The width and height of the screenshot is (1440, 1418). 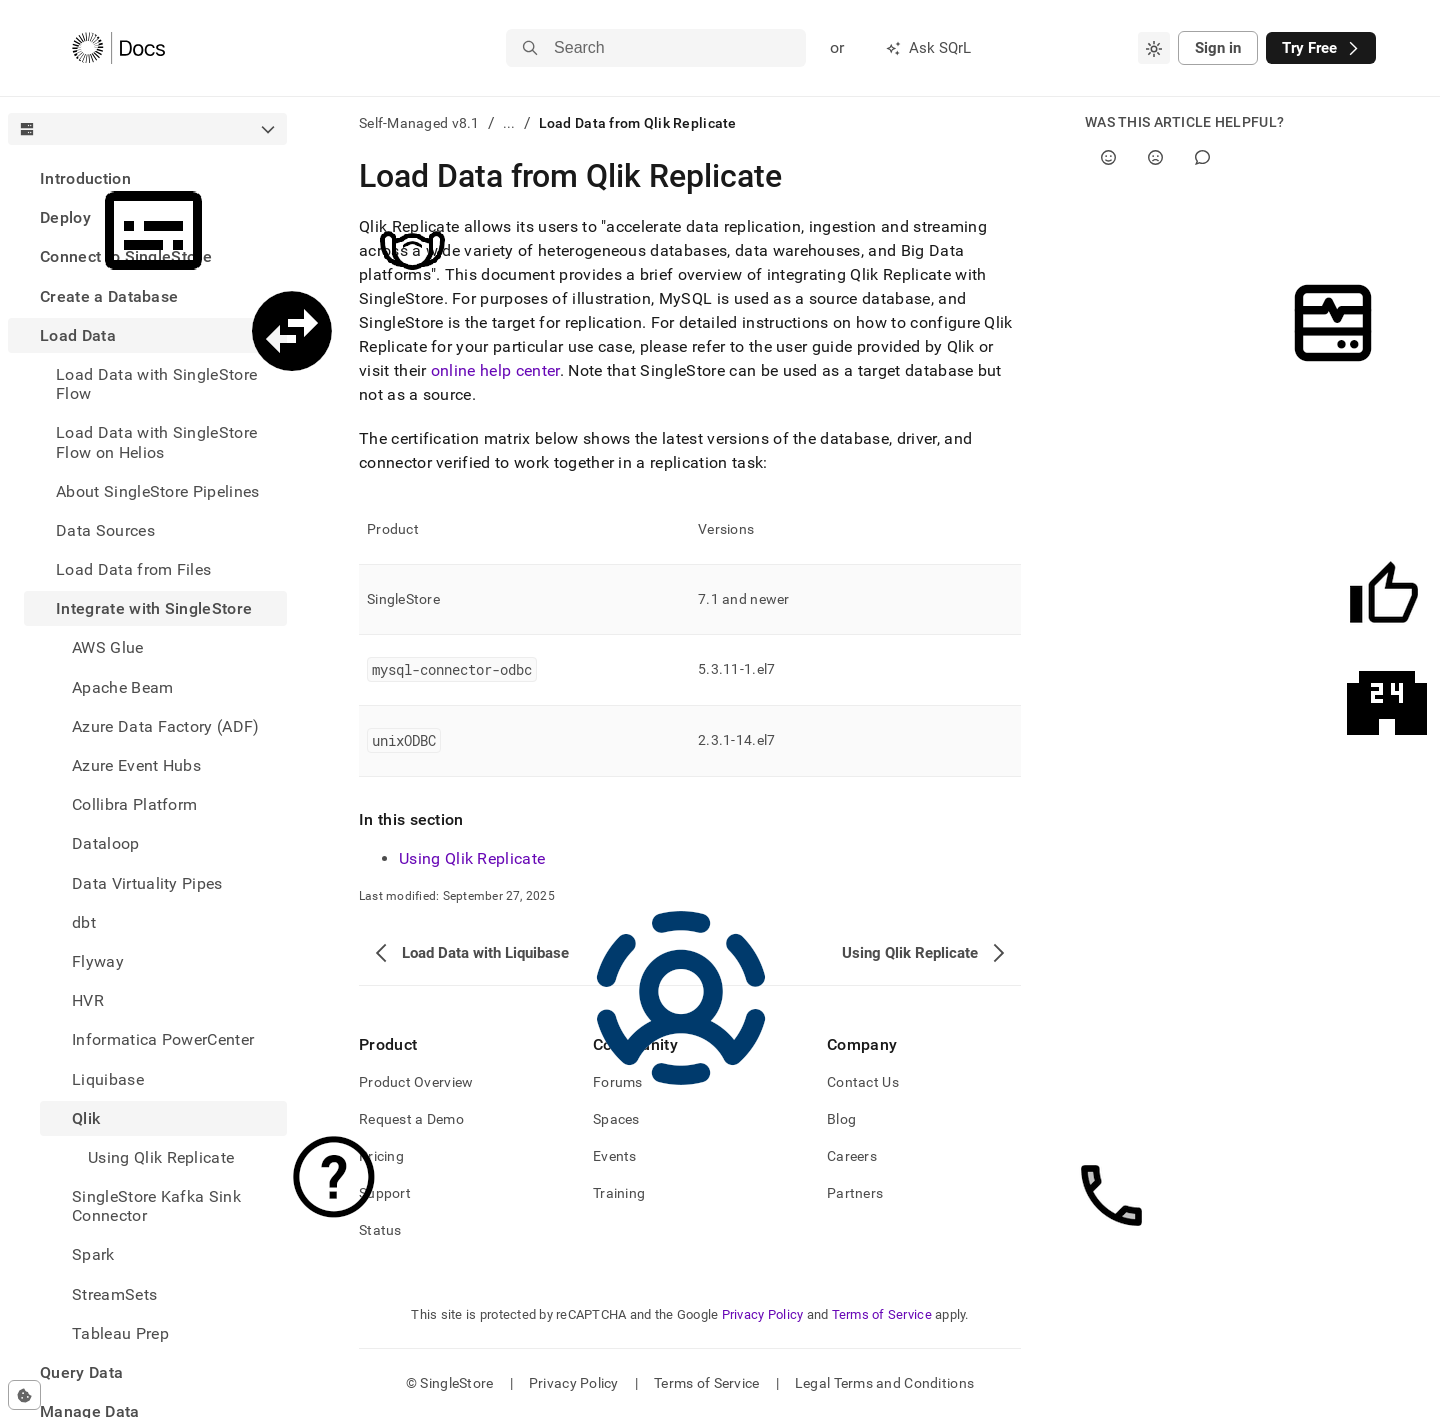 I want to click on incomplete or pending user profile, so click(x=681, y=998).